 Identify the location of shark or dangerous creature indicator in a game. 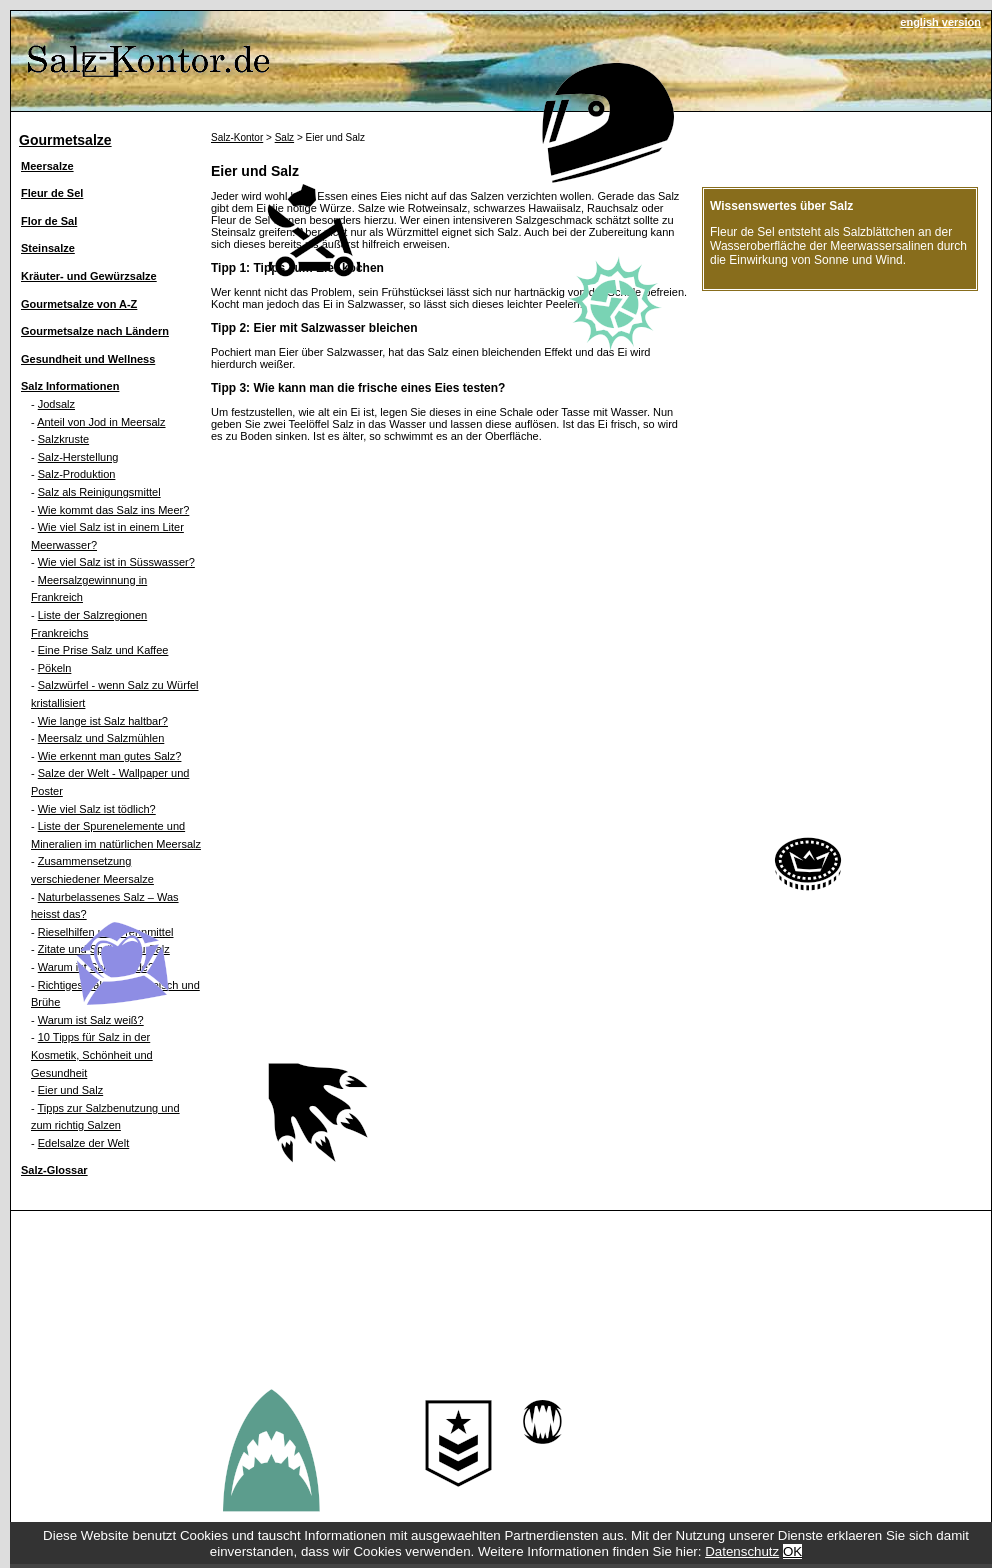
(271, 1450).